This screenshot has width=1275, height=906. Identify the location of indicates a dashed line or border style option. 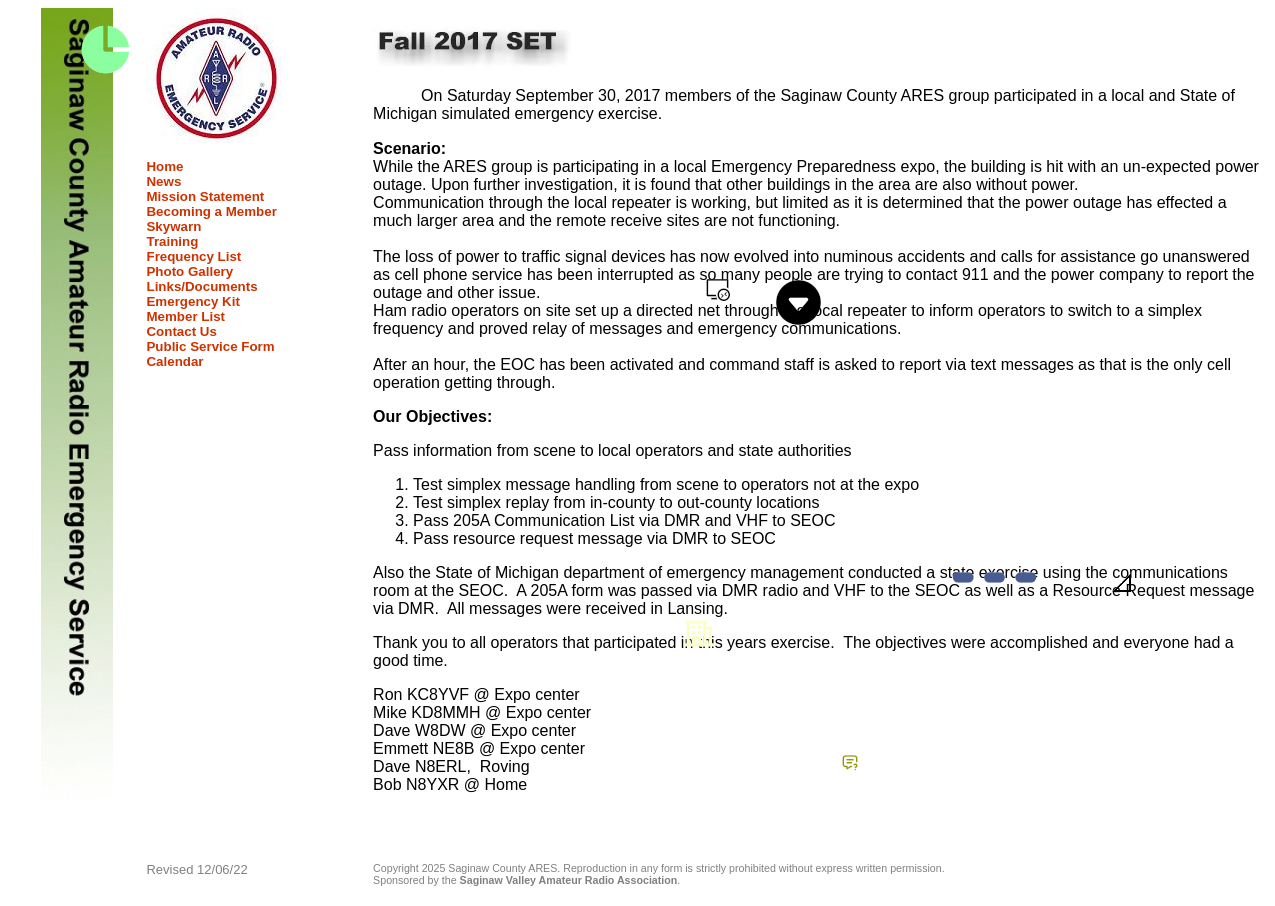
(994, 577).